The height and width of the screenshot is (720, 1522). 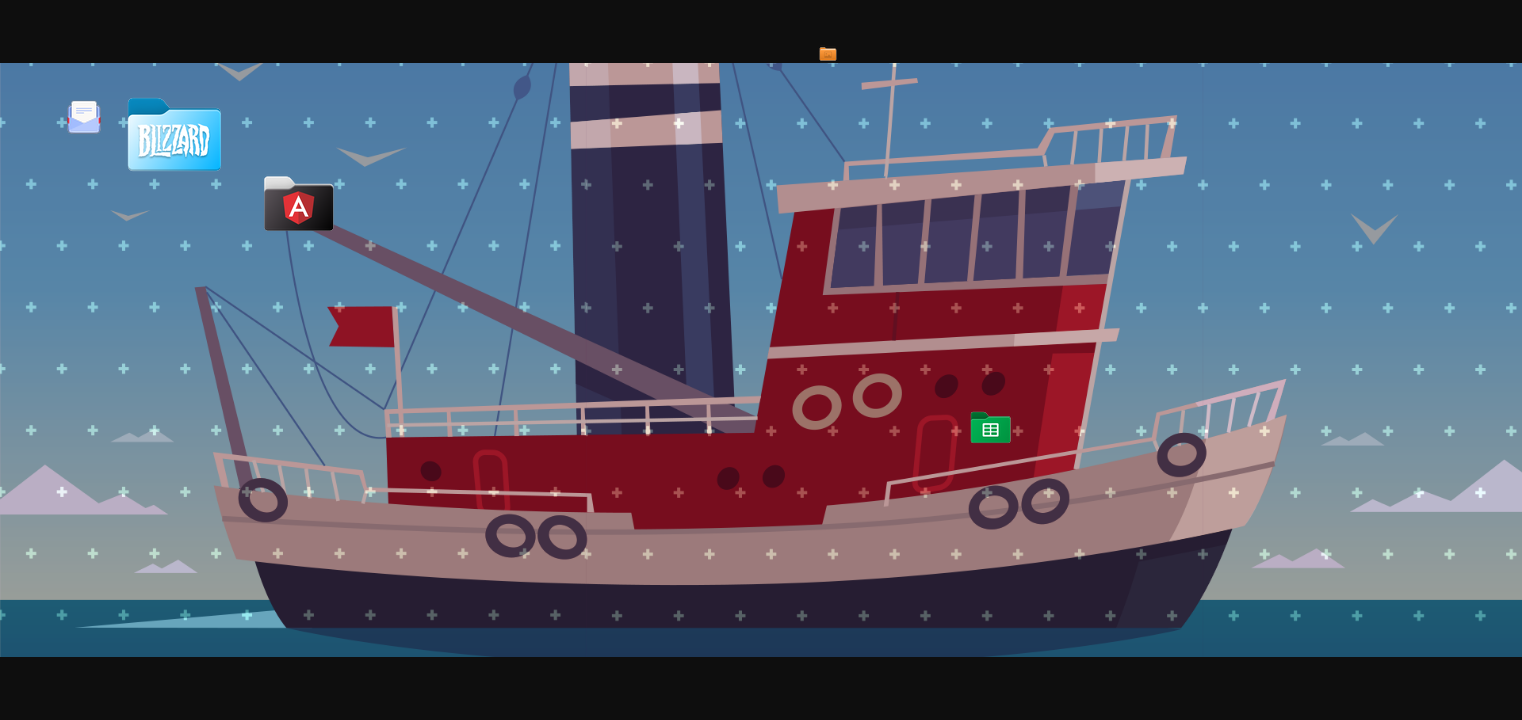 What do you see at coordinates (828, 54) in the screenshot?
I see `open your images folder` at bounding box center [828, 54].